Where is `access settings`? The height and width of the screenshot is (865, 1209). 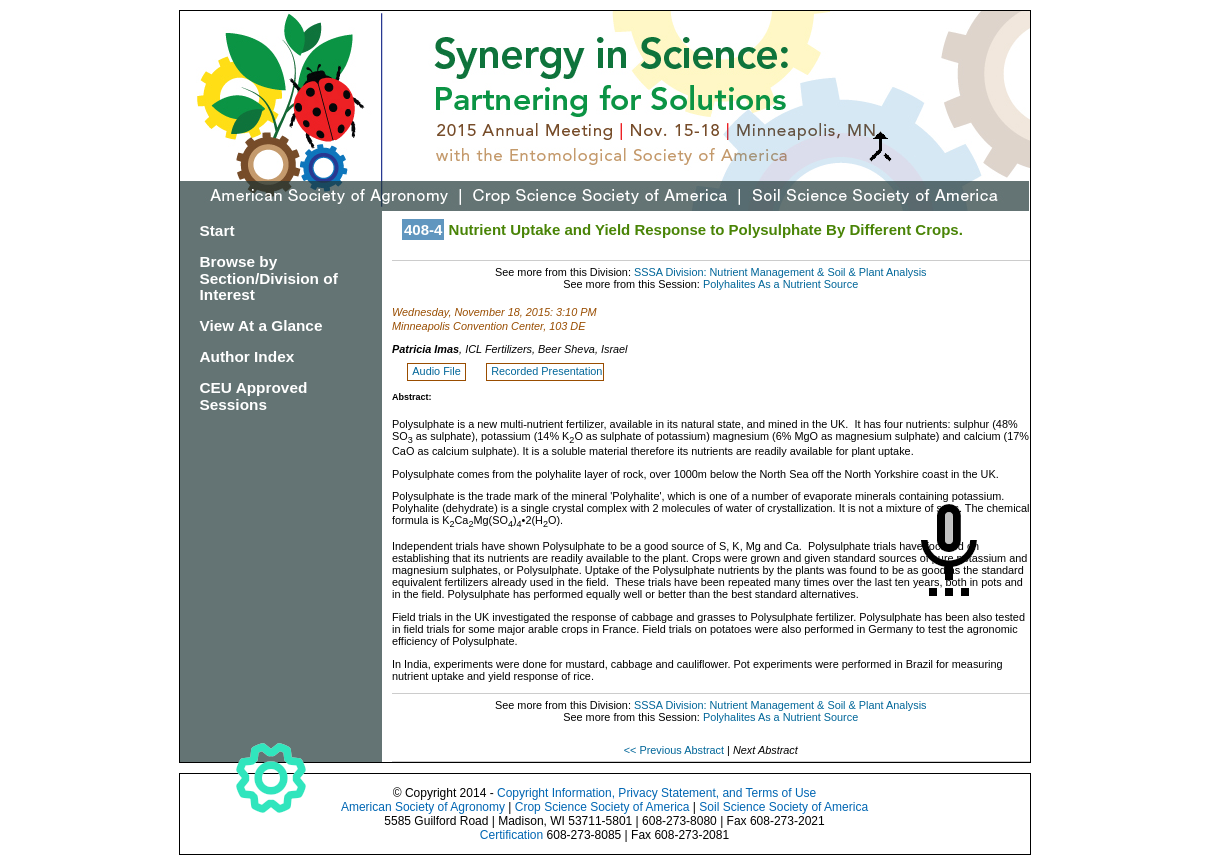 access settings is located at coordinates (271, 778).